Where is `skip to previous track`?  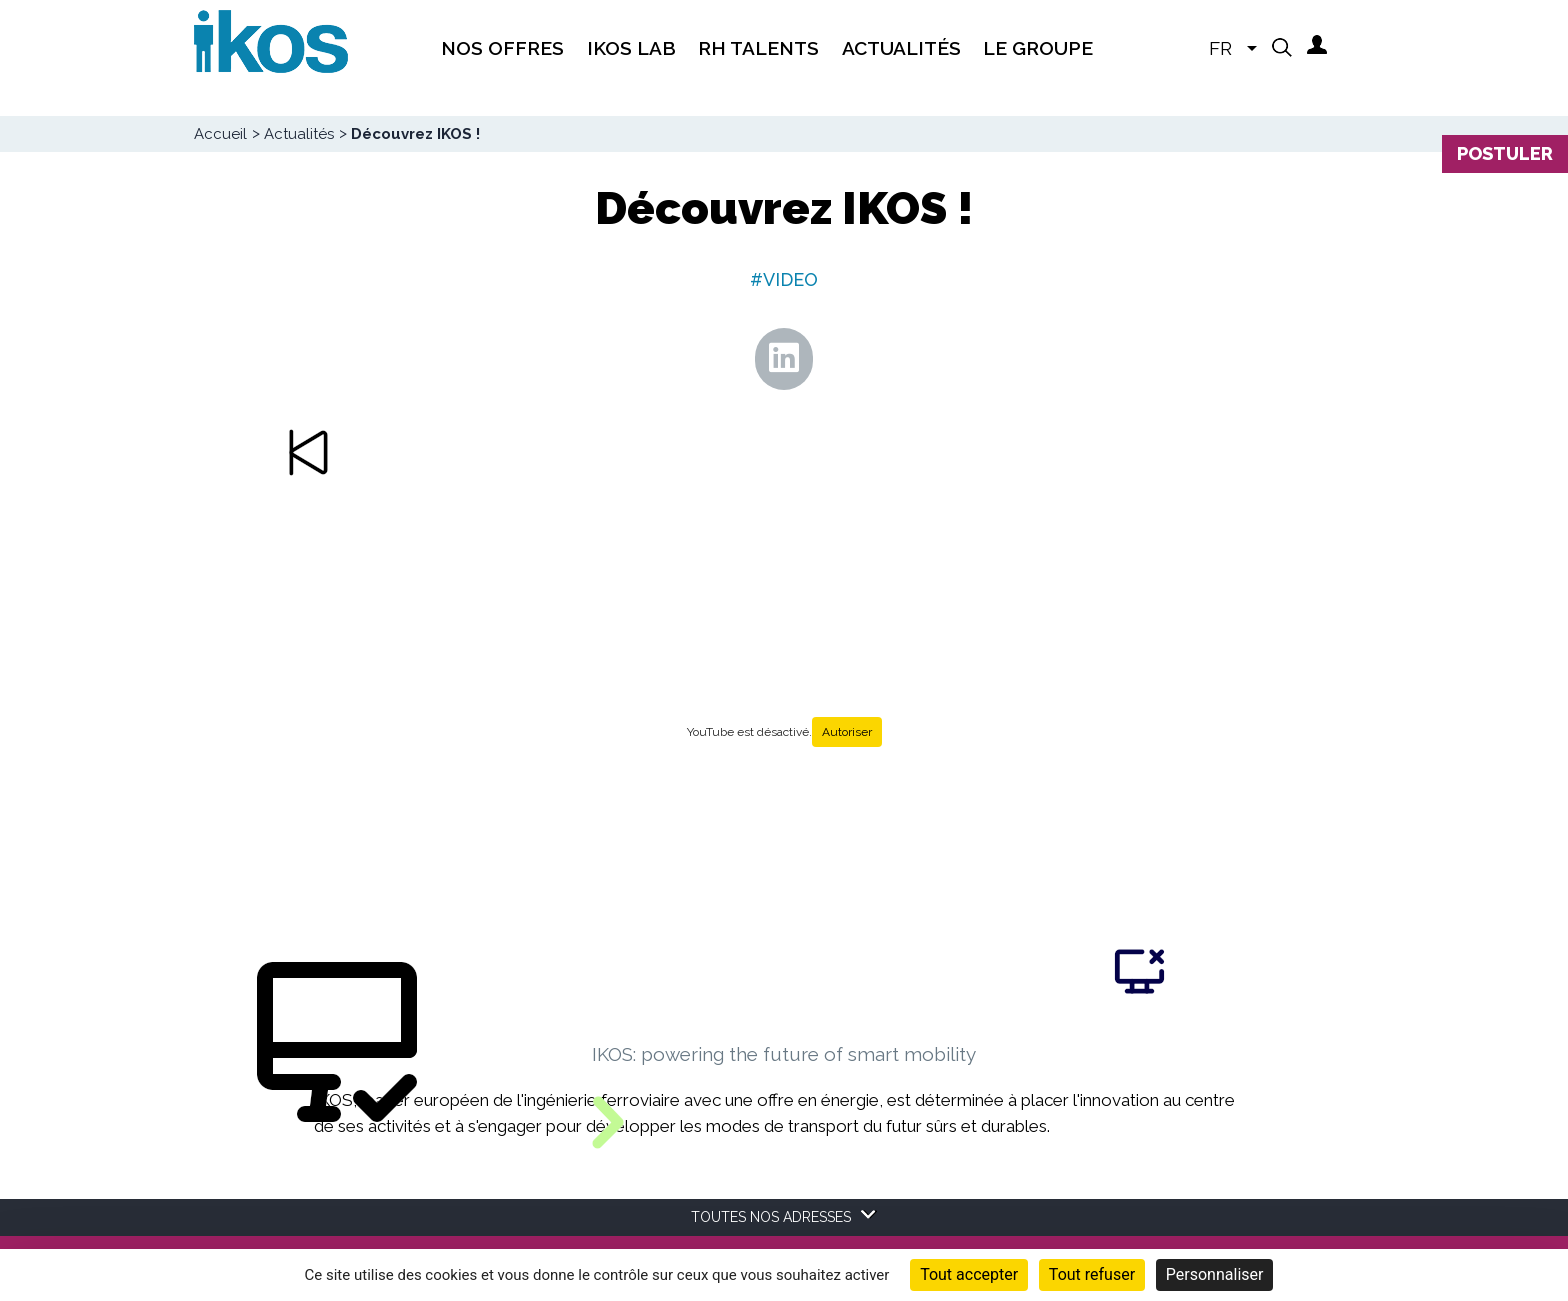
skip to previous track is located at coordinates (308, 452).